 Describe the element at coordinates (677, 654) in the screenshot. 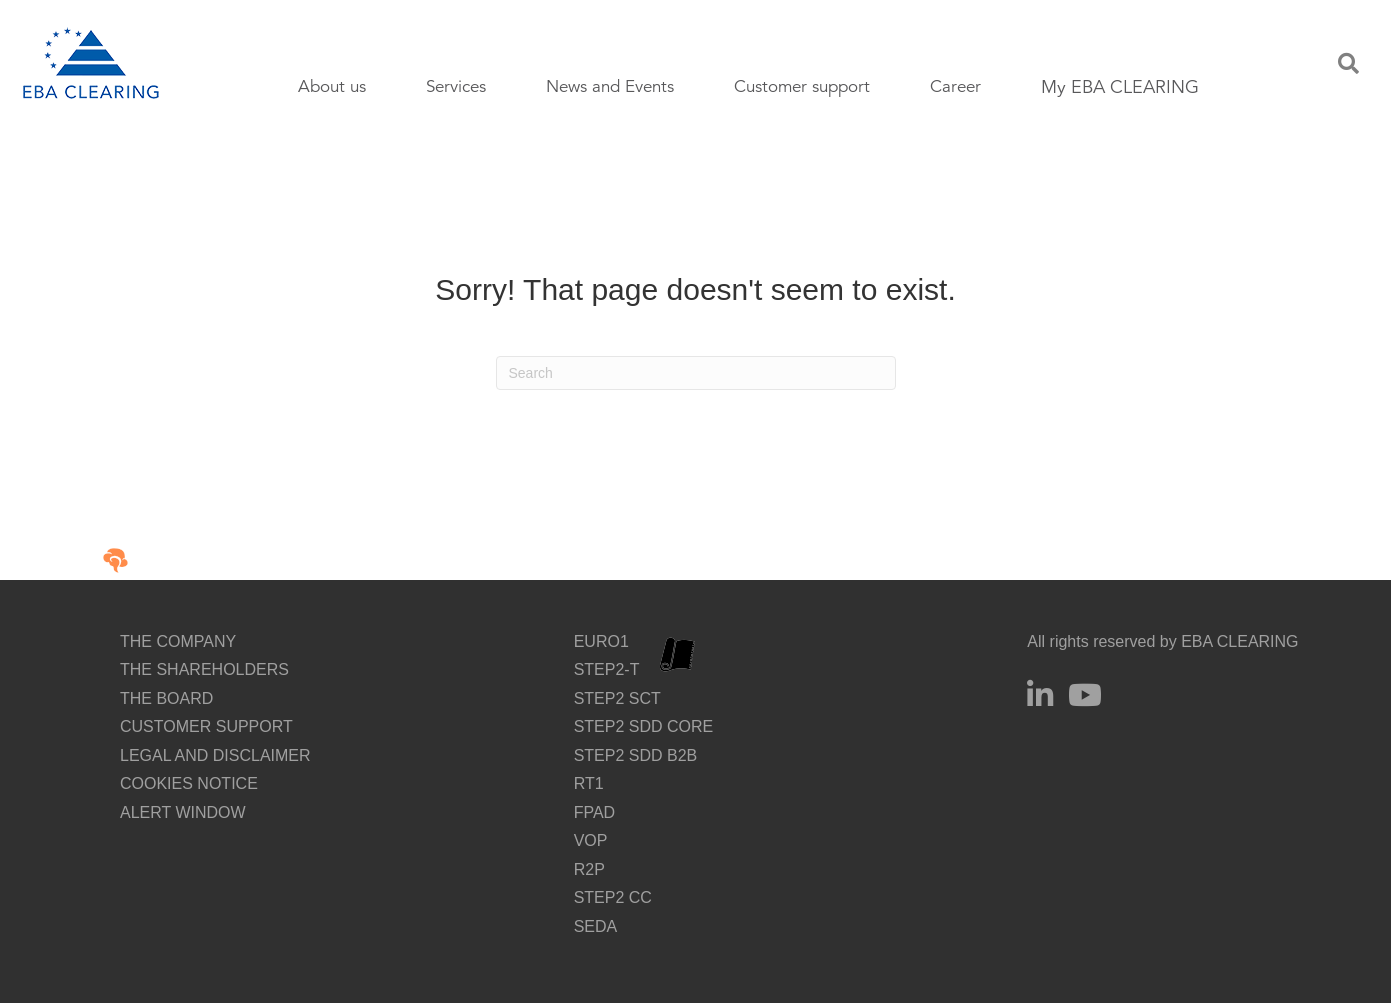

I see `view fabric or textile inventory` at that location.